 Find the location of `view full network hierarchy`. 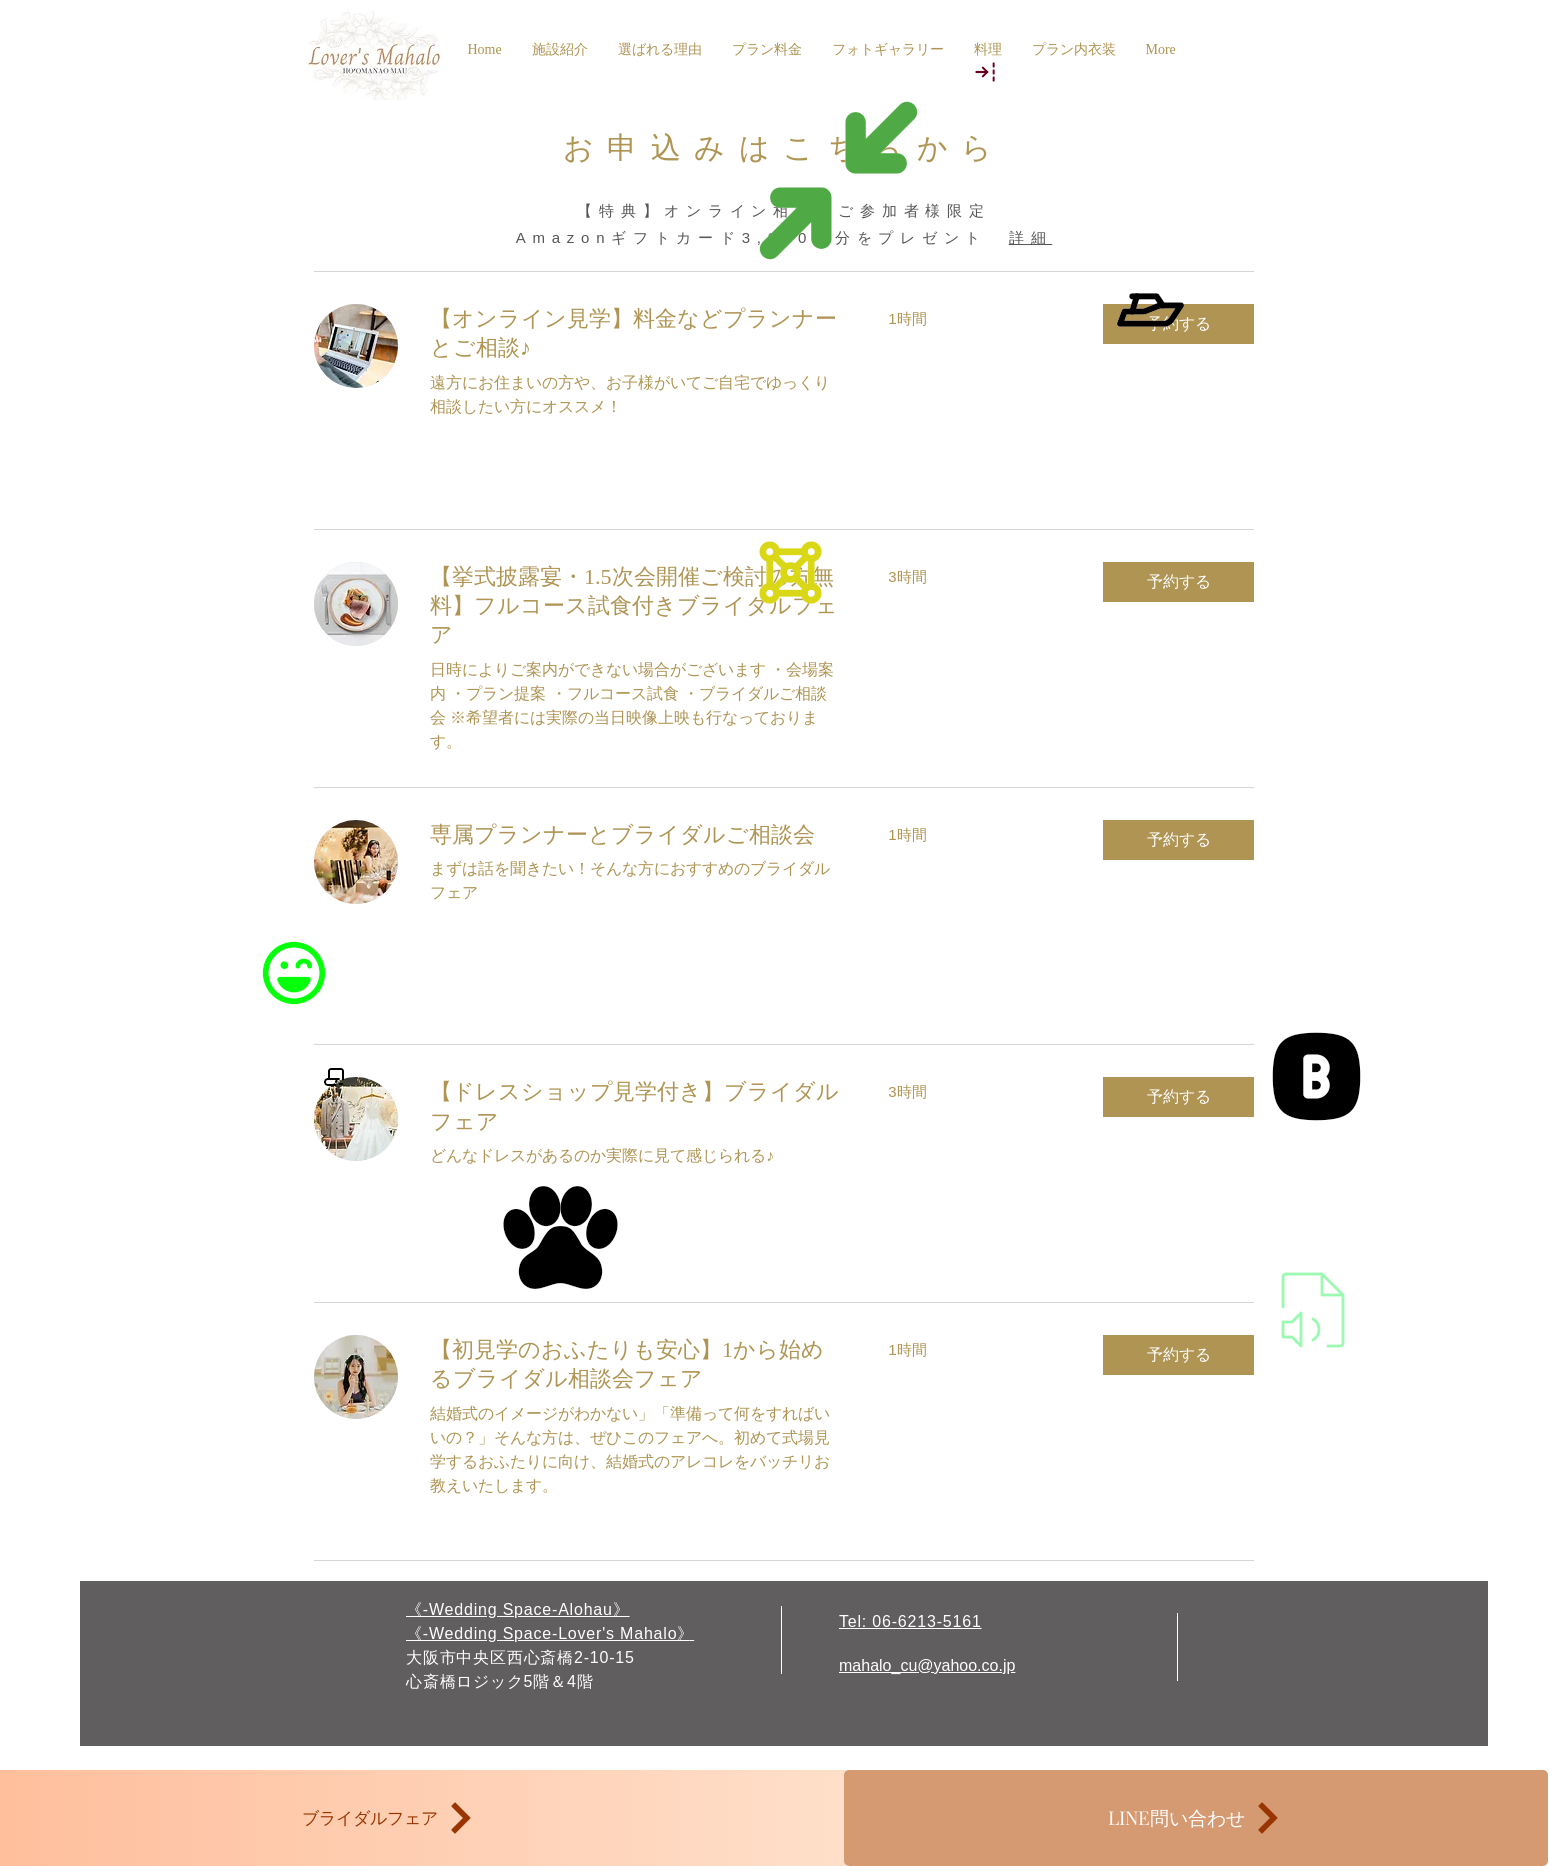

view full network hierarchy is located at coordinates (790, 572).